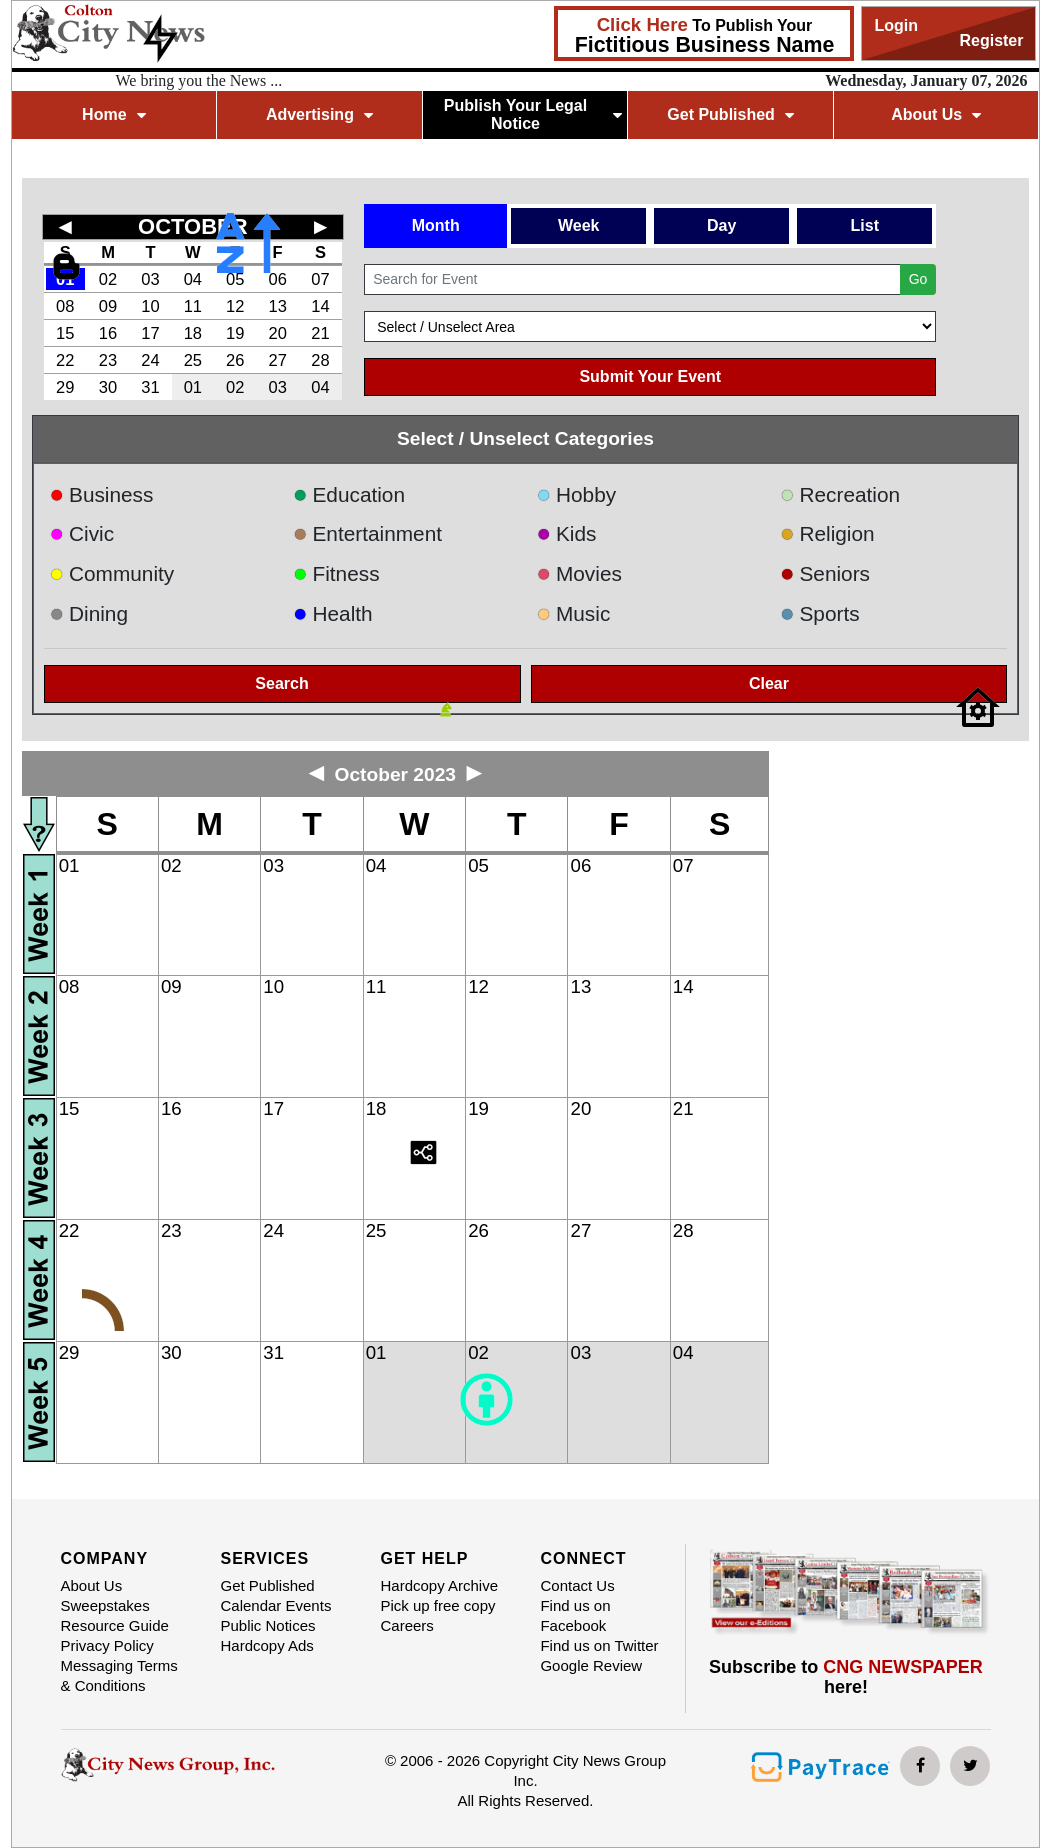  Describe the element at coordinates (486, 1399) in the screenshot. I see `indicates creative commons attribution required` at that location.